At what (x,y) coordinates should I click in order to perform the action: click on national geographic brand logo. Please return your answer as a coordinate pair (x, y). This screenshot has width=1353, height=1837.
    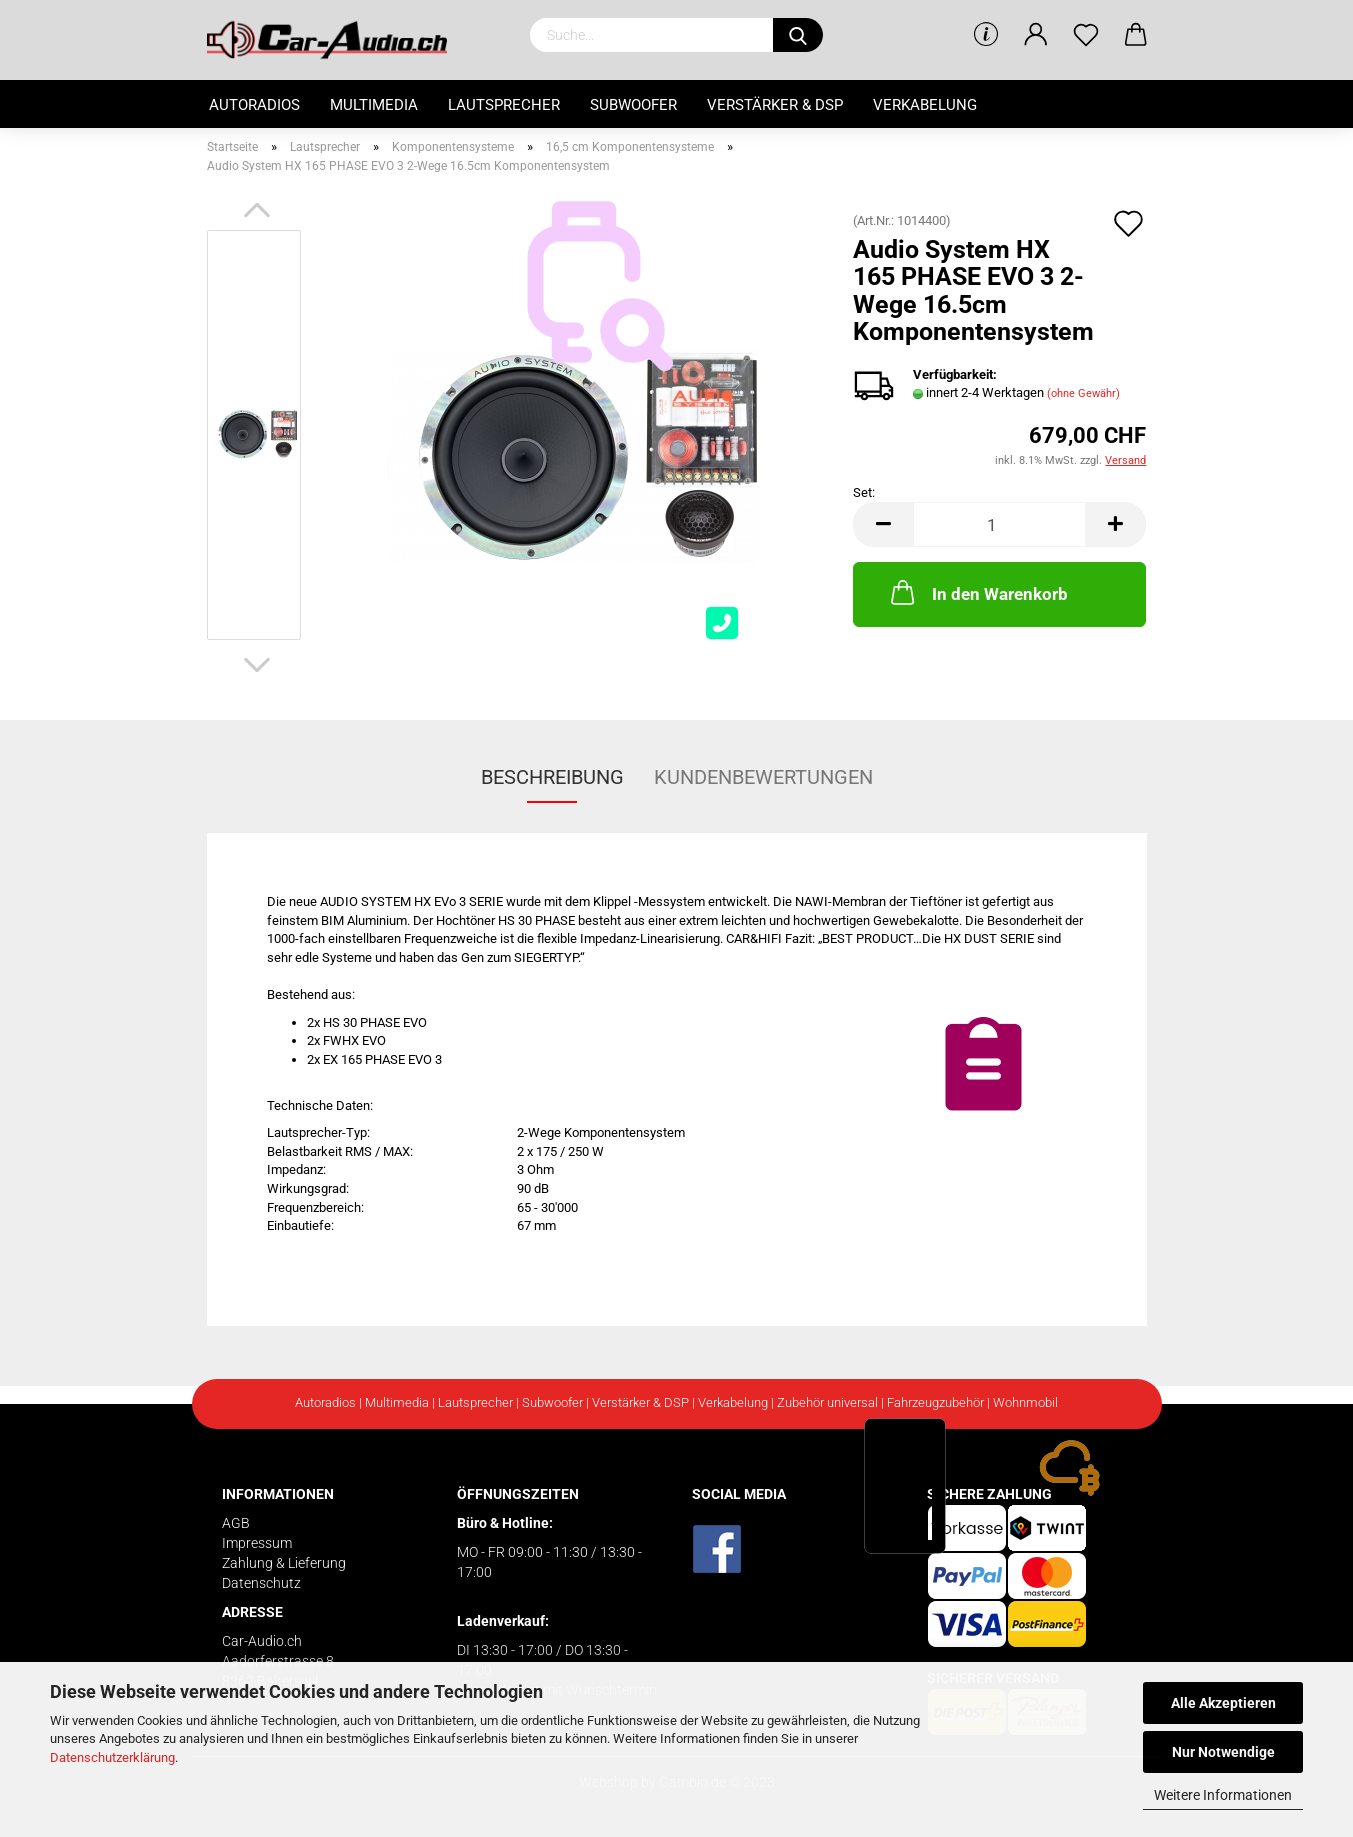
    Looking at the image, I should click on (905, 1486).